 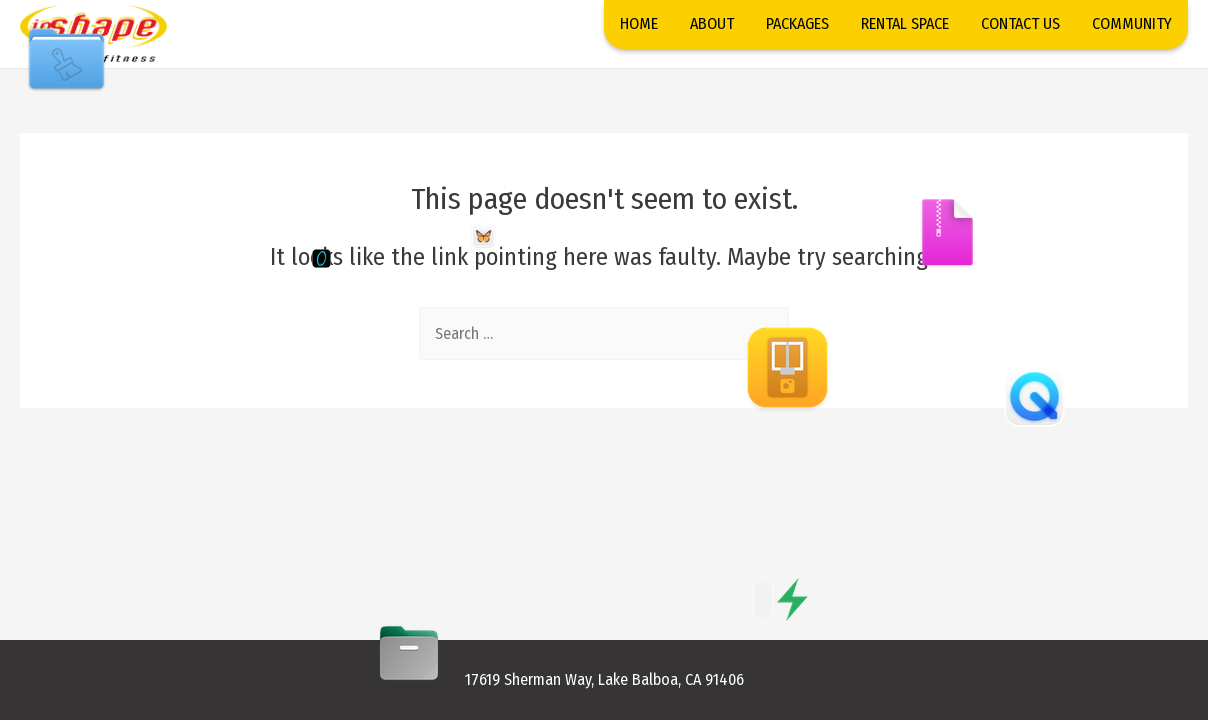 What do you see at coordinates (787, 367) in the screenshot?
I see `open Piper mouse configuration app` at bounding box center [787, 367].